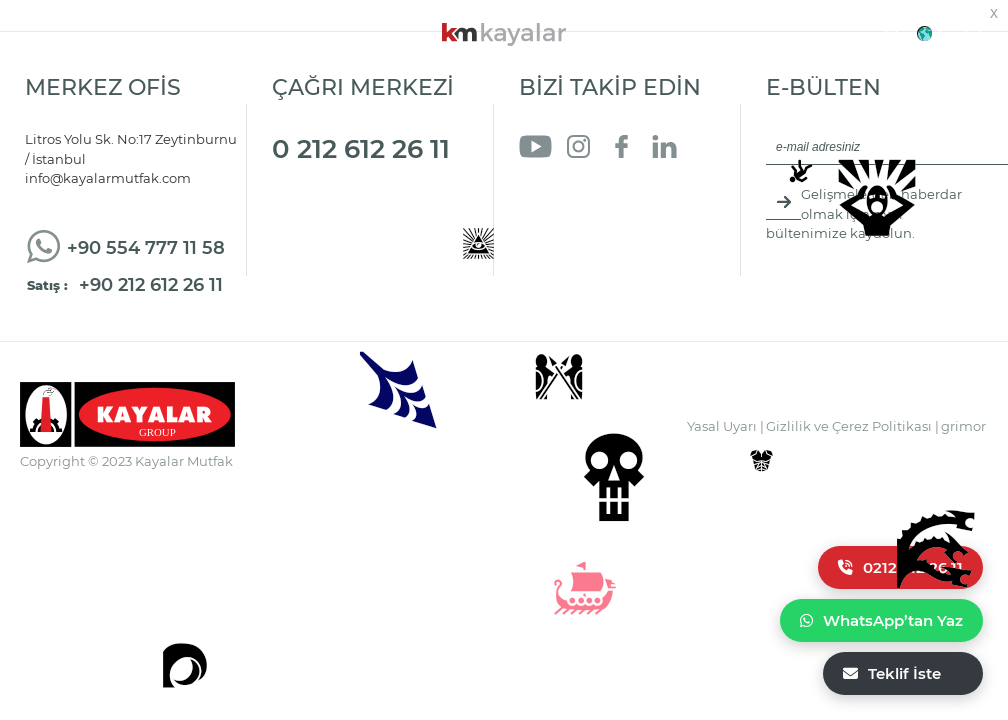 Image resolution: width=1008 pixels, height=720 pixels. I want to click on select hydra creature or monster type, so click(936, 549).